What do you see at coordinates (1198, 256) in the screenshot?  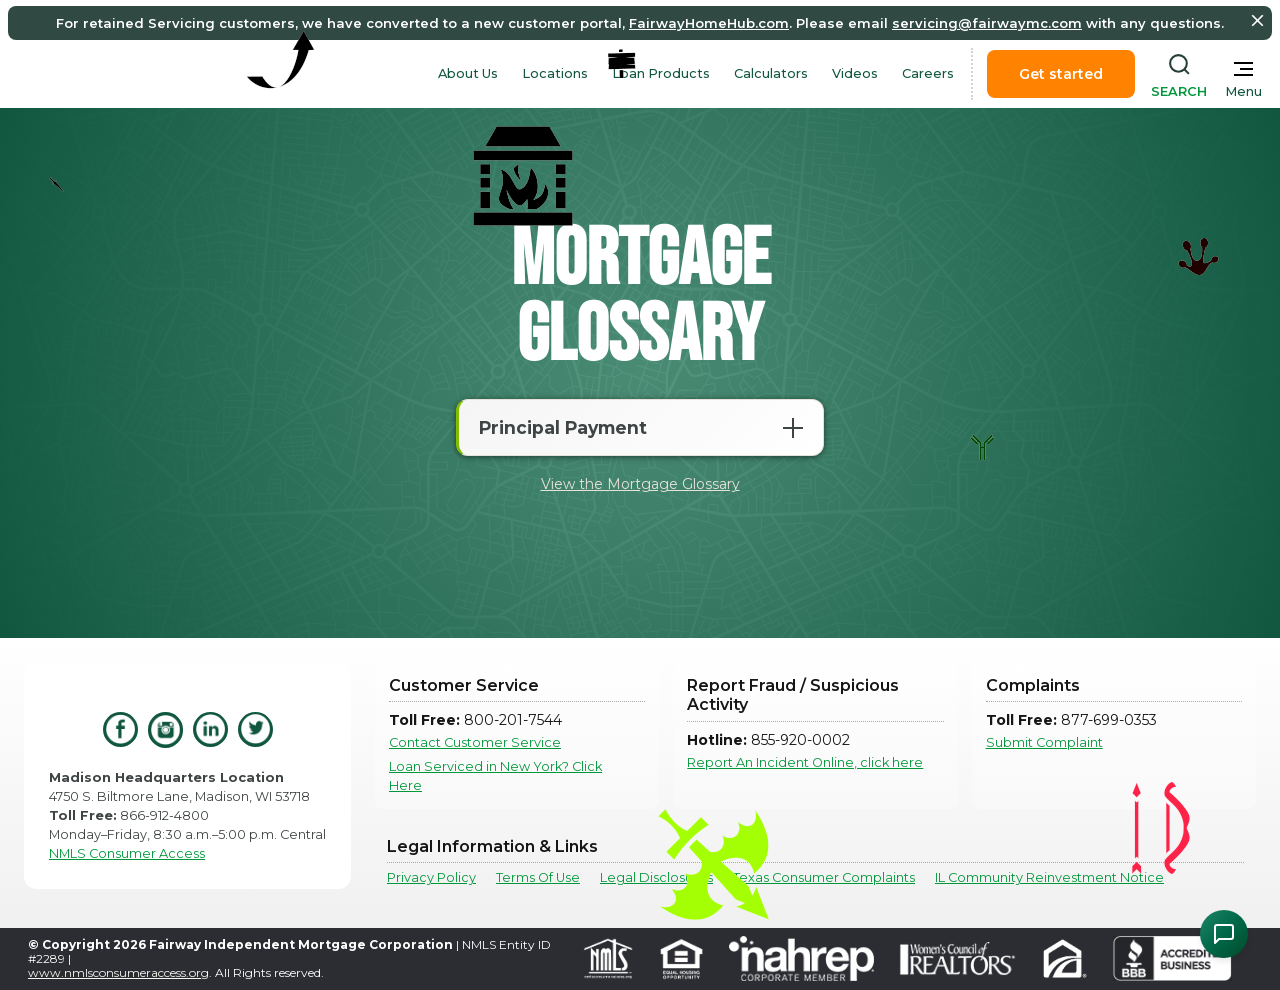 I see `amphibian or frog-related game element` at bounding box center [1198, 256].